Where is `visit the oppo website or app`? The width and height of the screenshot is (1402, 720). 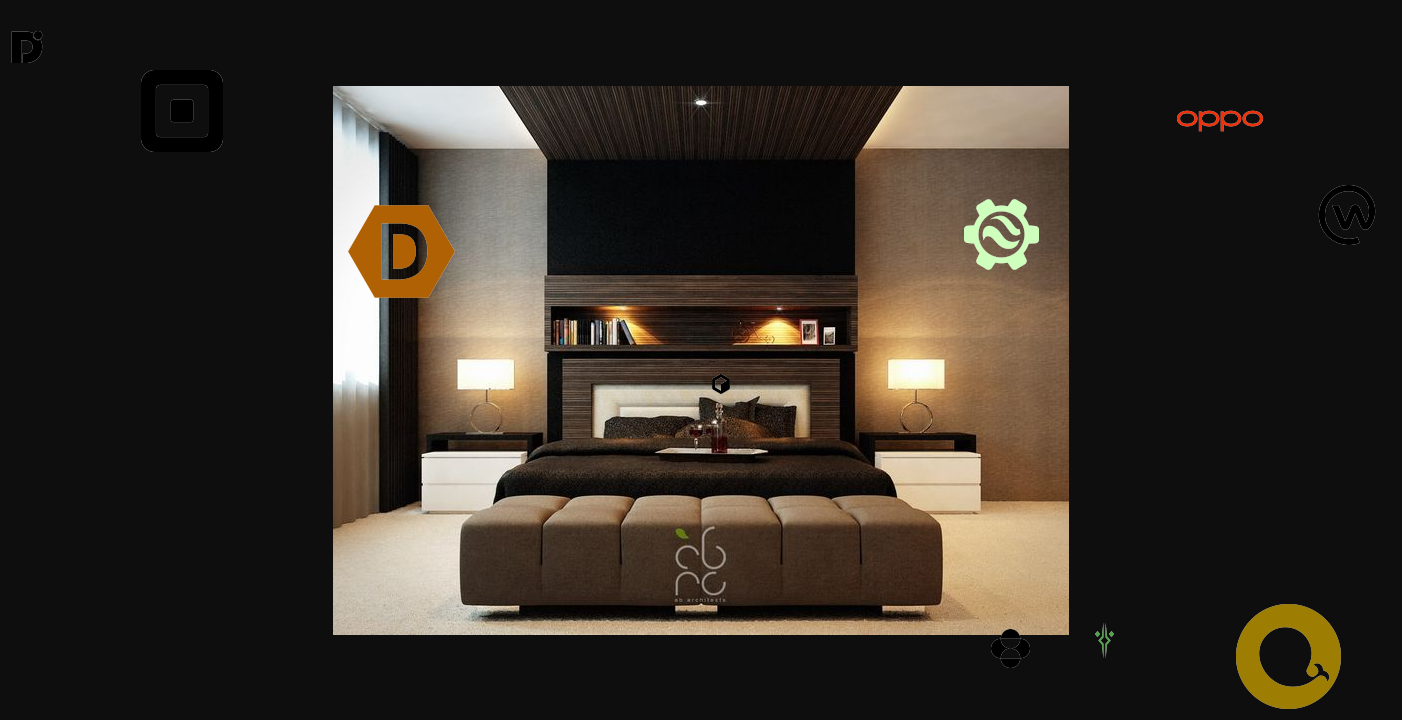
visit the oppo website or app is located at coordinates (1220, 121).